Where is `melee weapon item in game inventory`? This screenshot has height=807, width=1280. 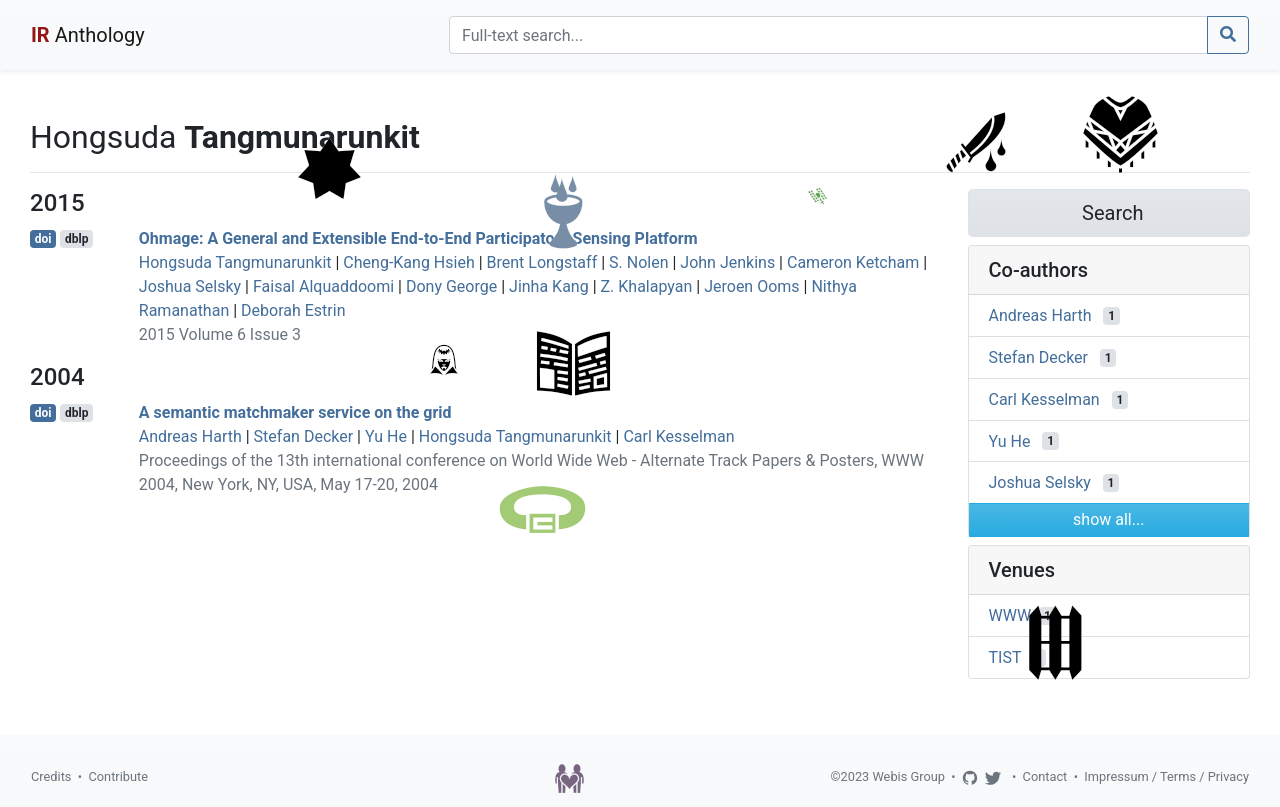 melee weapon item in game inventory is located at coordinates (976, 142).